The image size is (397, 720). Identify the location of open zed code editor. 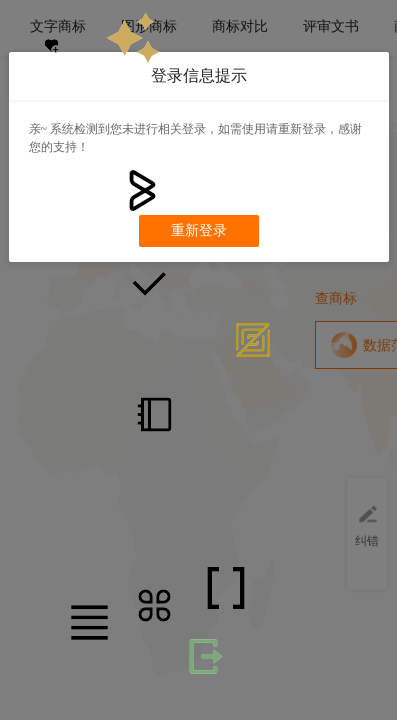
(253, 340).